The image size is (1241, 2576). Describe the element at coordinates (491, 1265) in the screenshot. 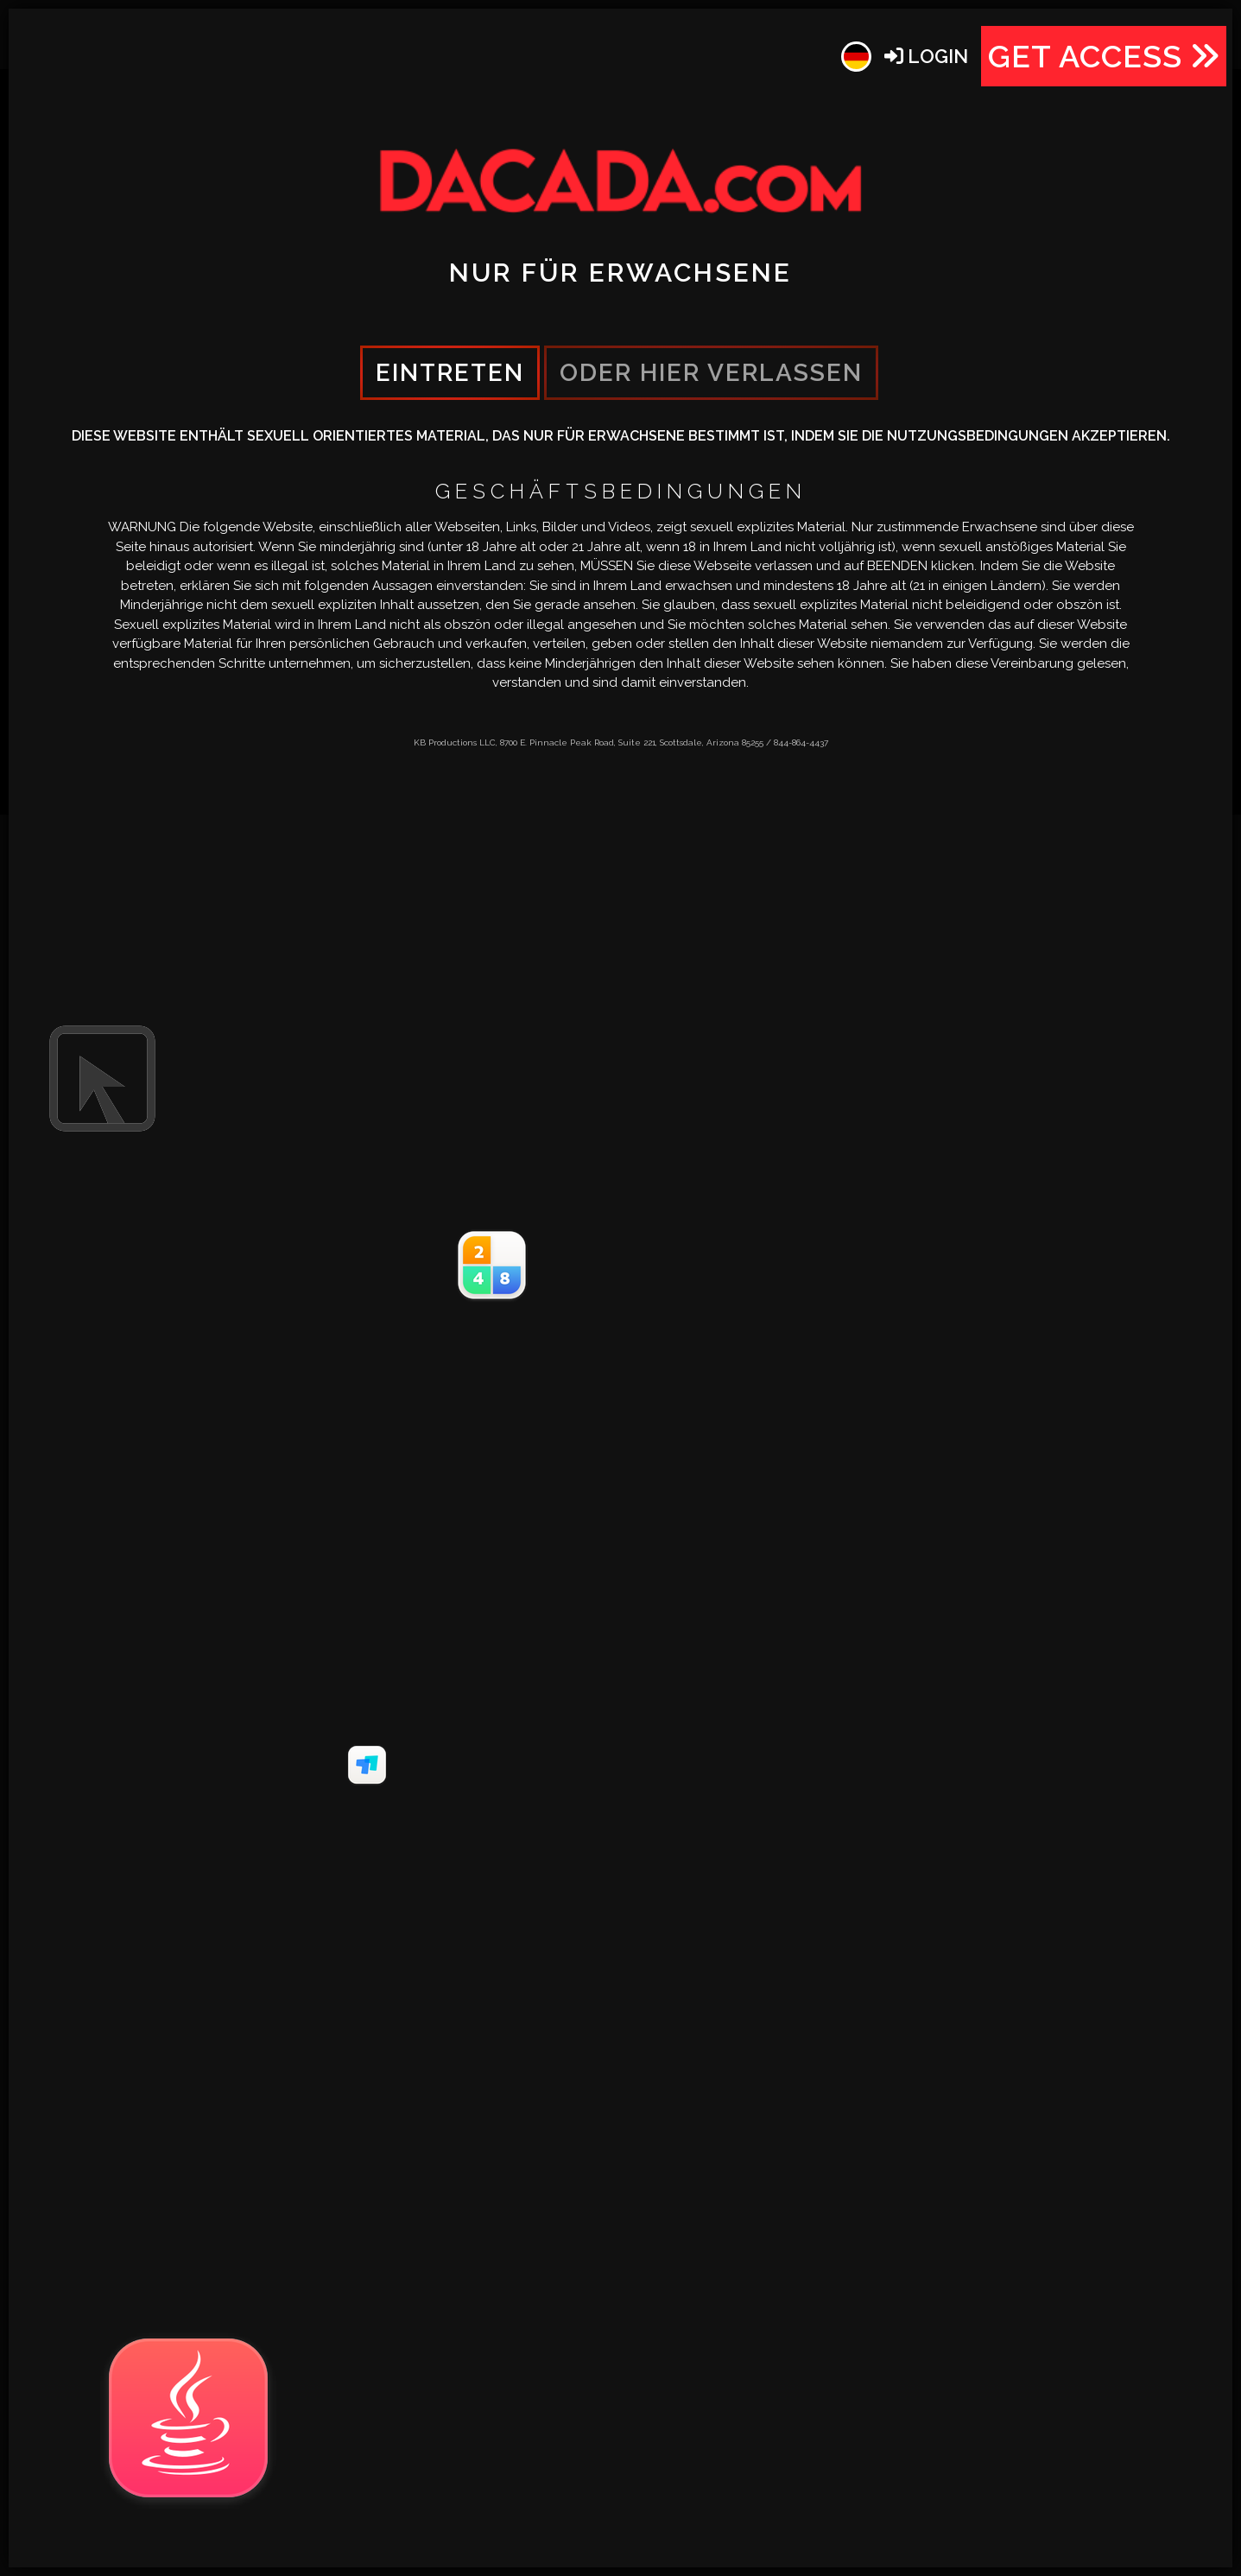

I see `launch the 2048 puzzle game` at that location.